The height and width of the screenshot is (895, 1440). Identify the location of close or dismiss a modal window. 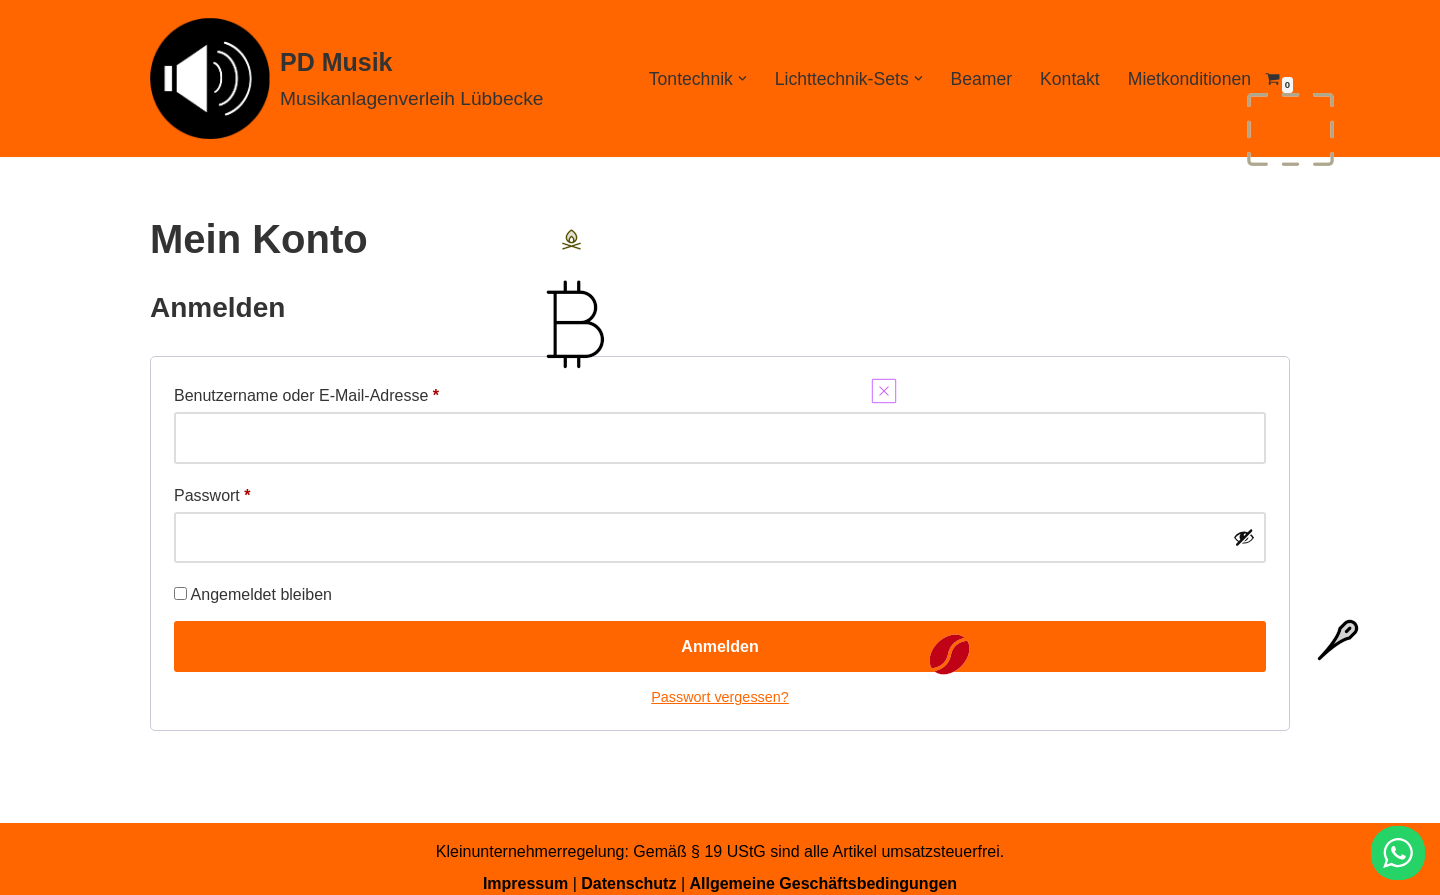
(884, 391).